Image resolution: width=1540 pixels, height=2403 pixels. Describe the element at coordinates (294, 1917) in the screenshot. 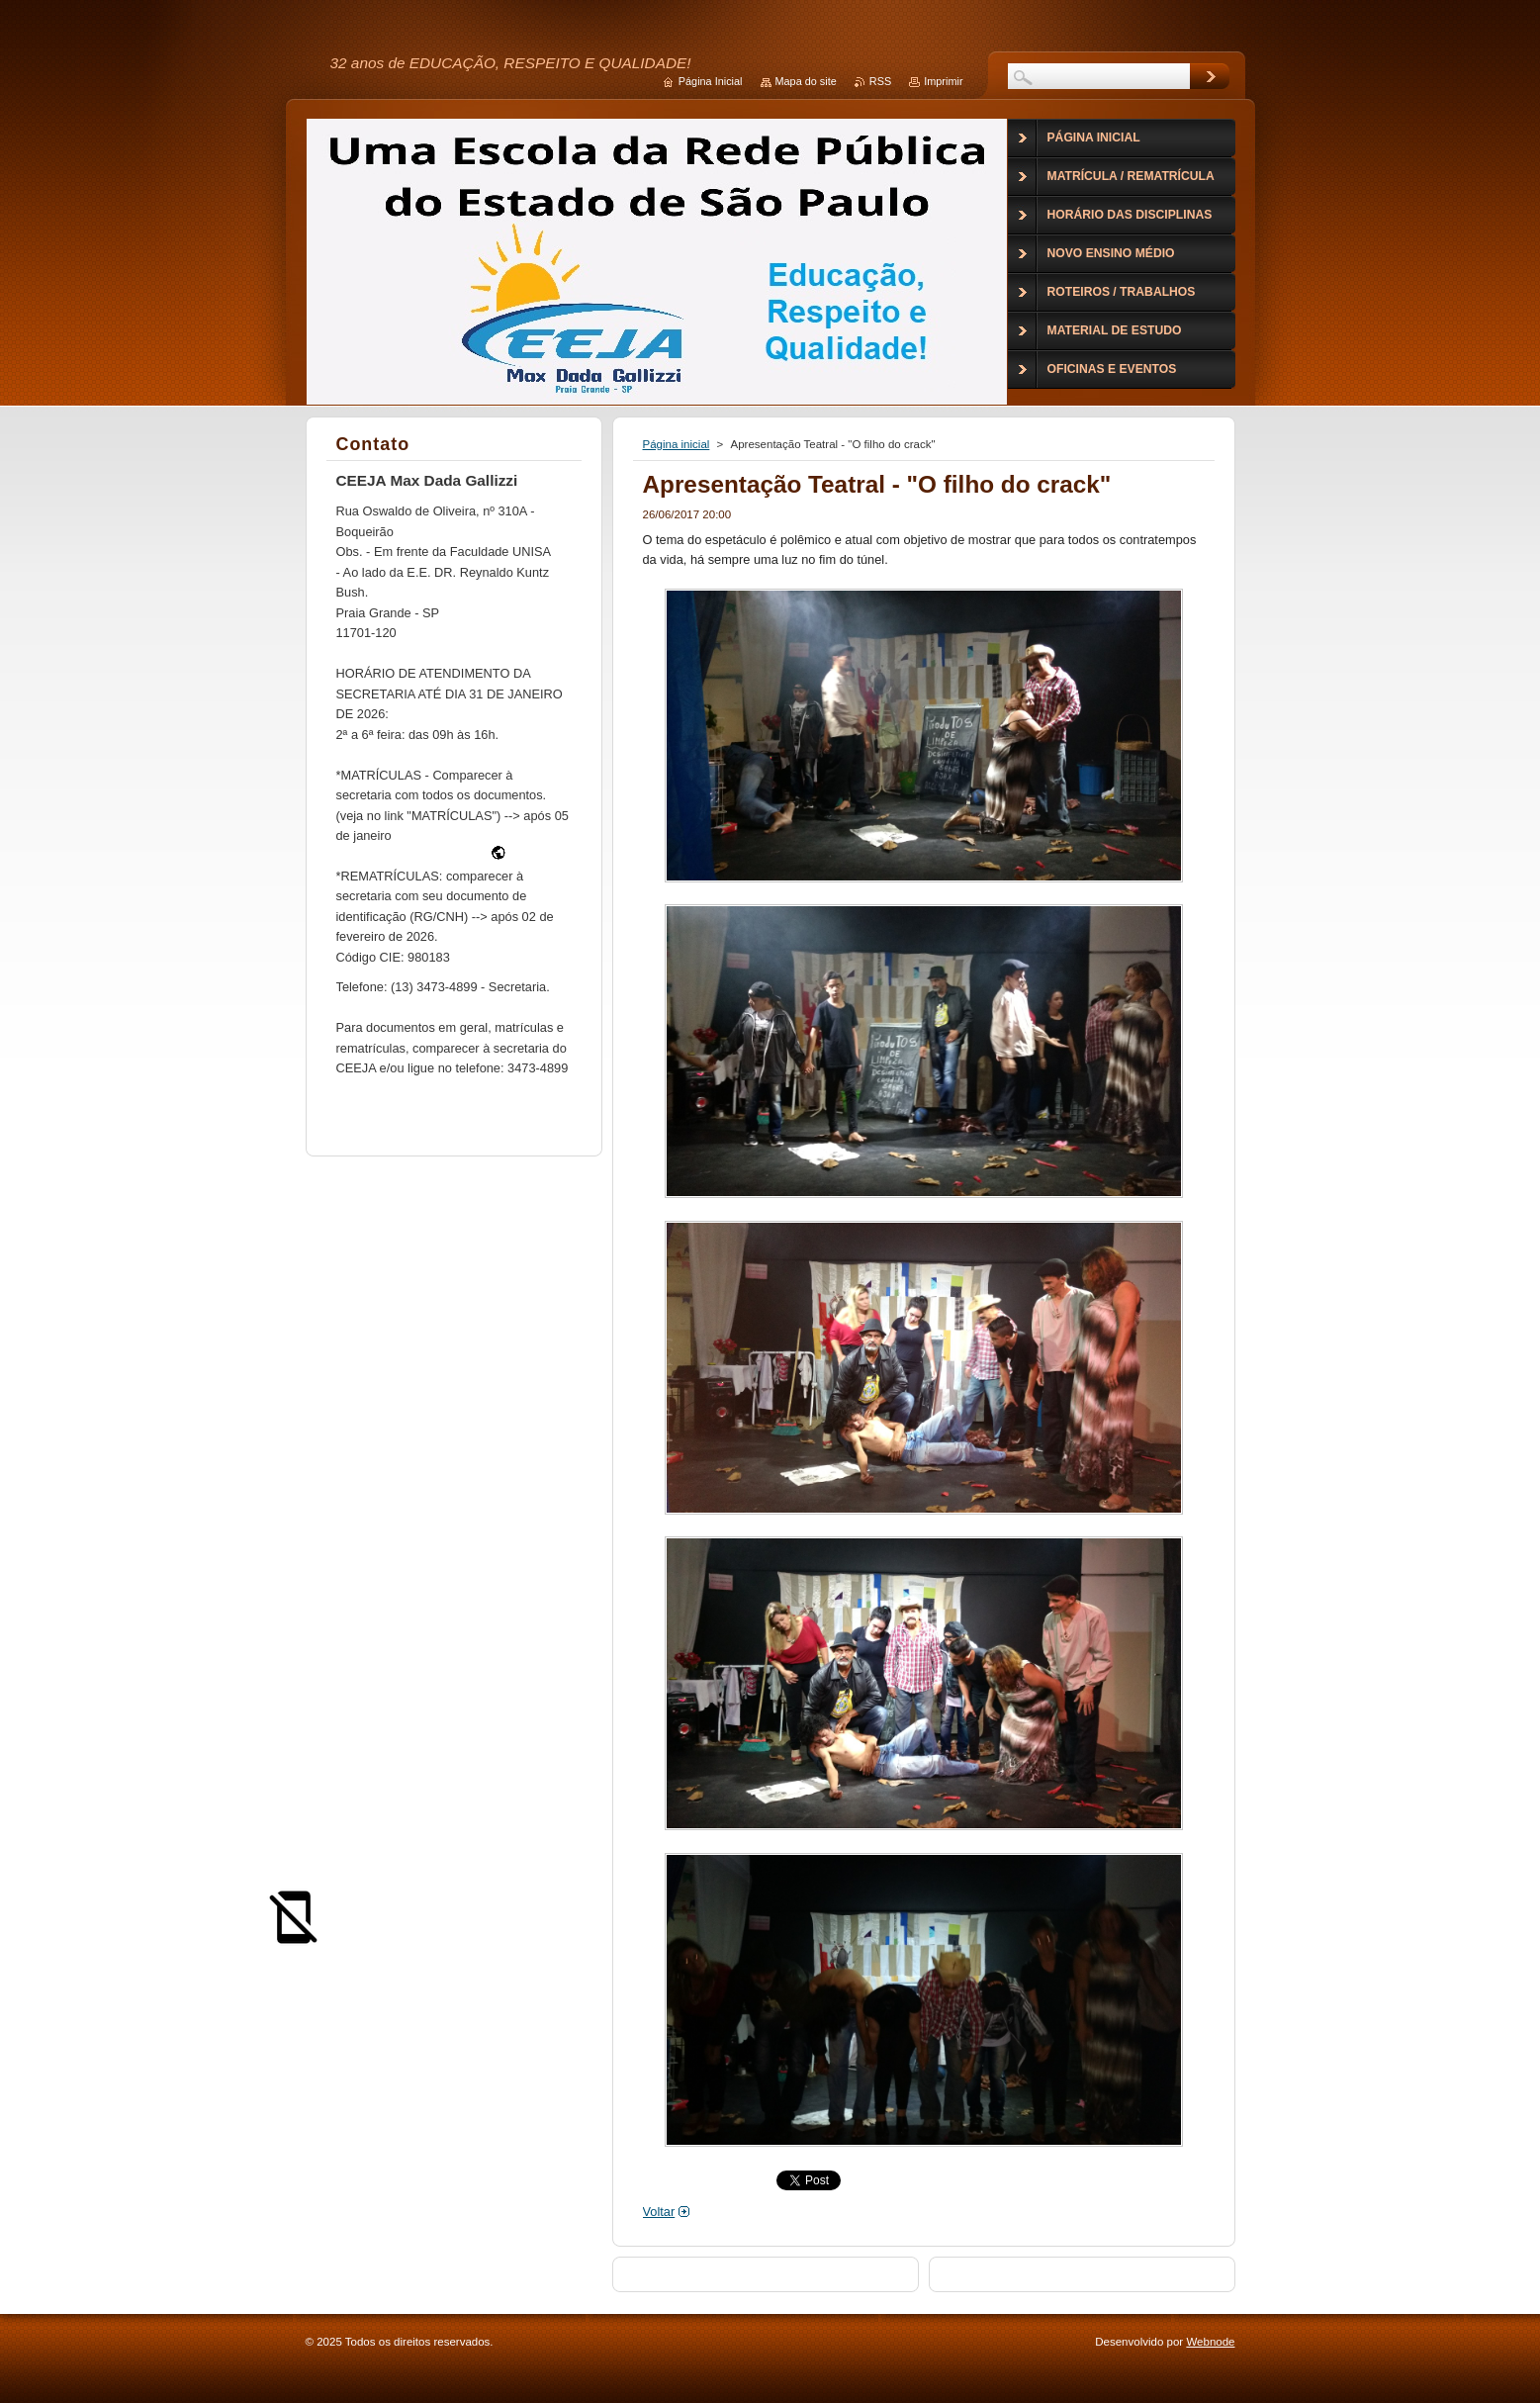

I see `mobile device is disabled or unavailable` at that location.